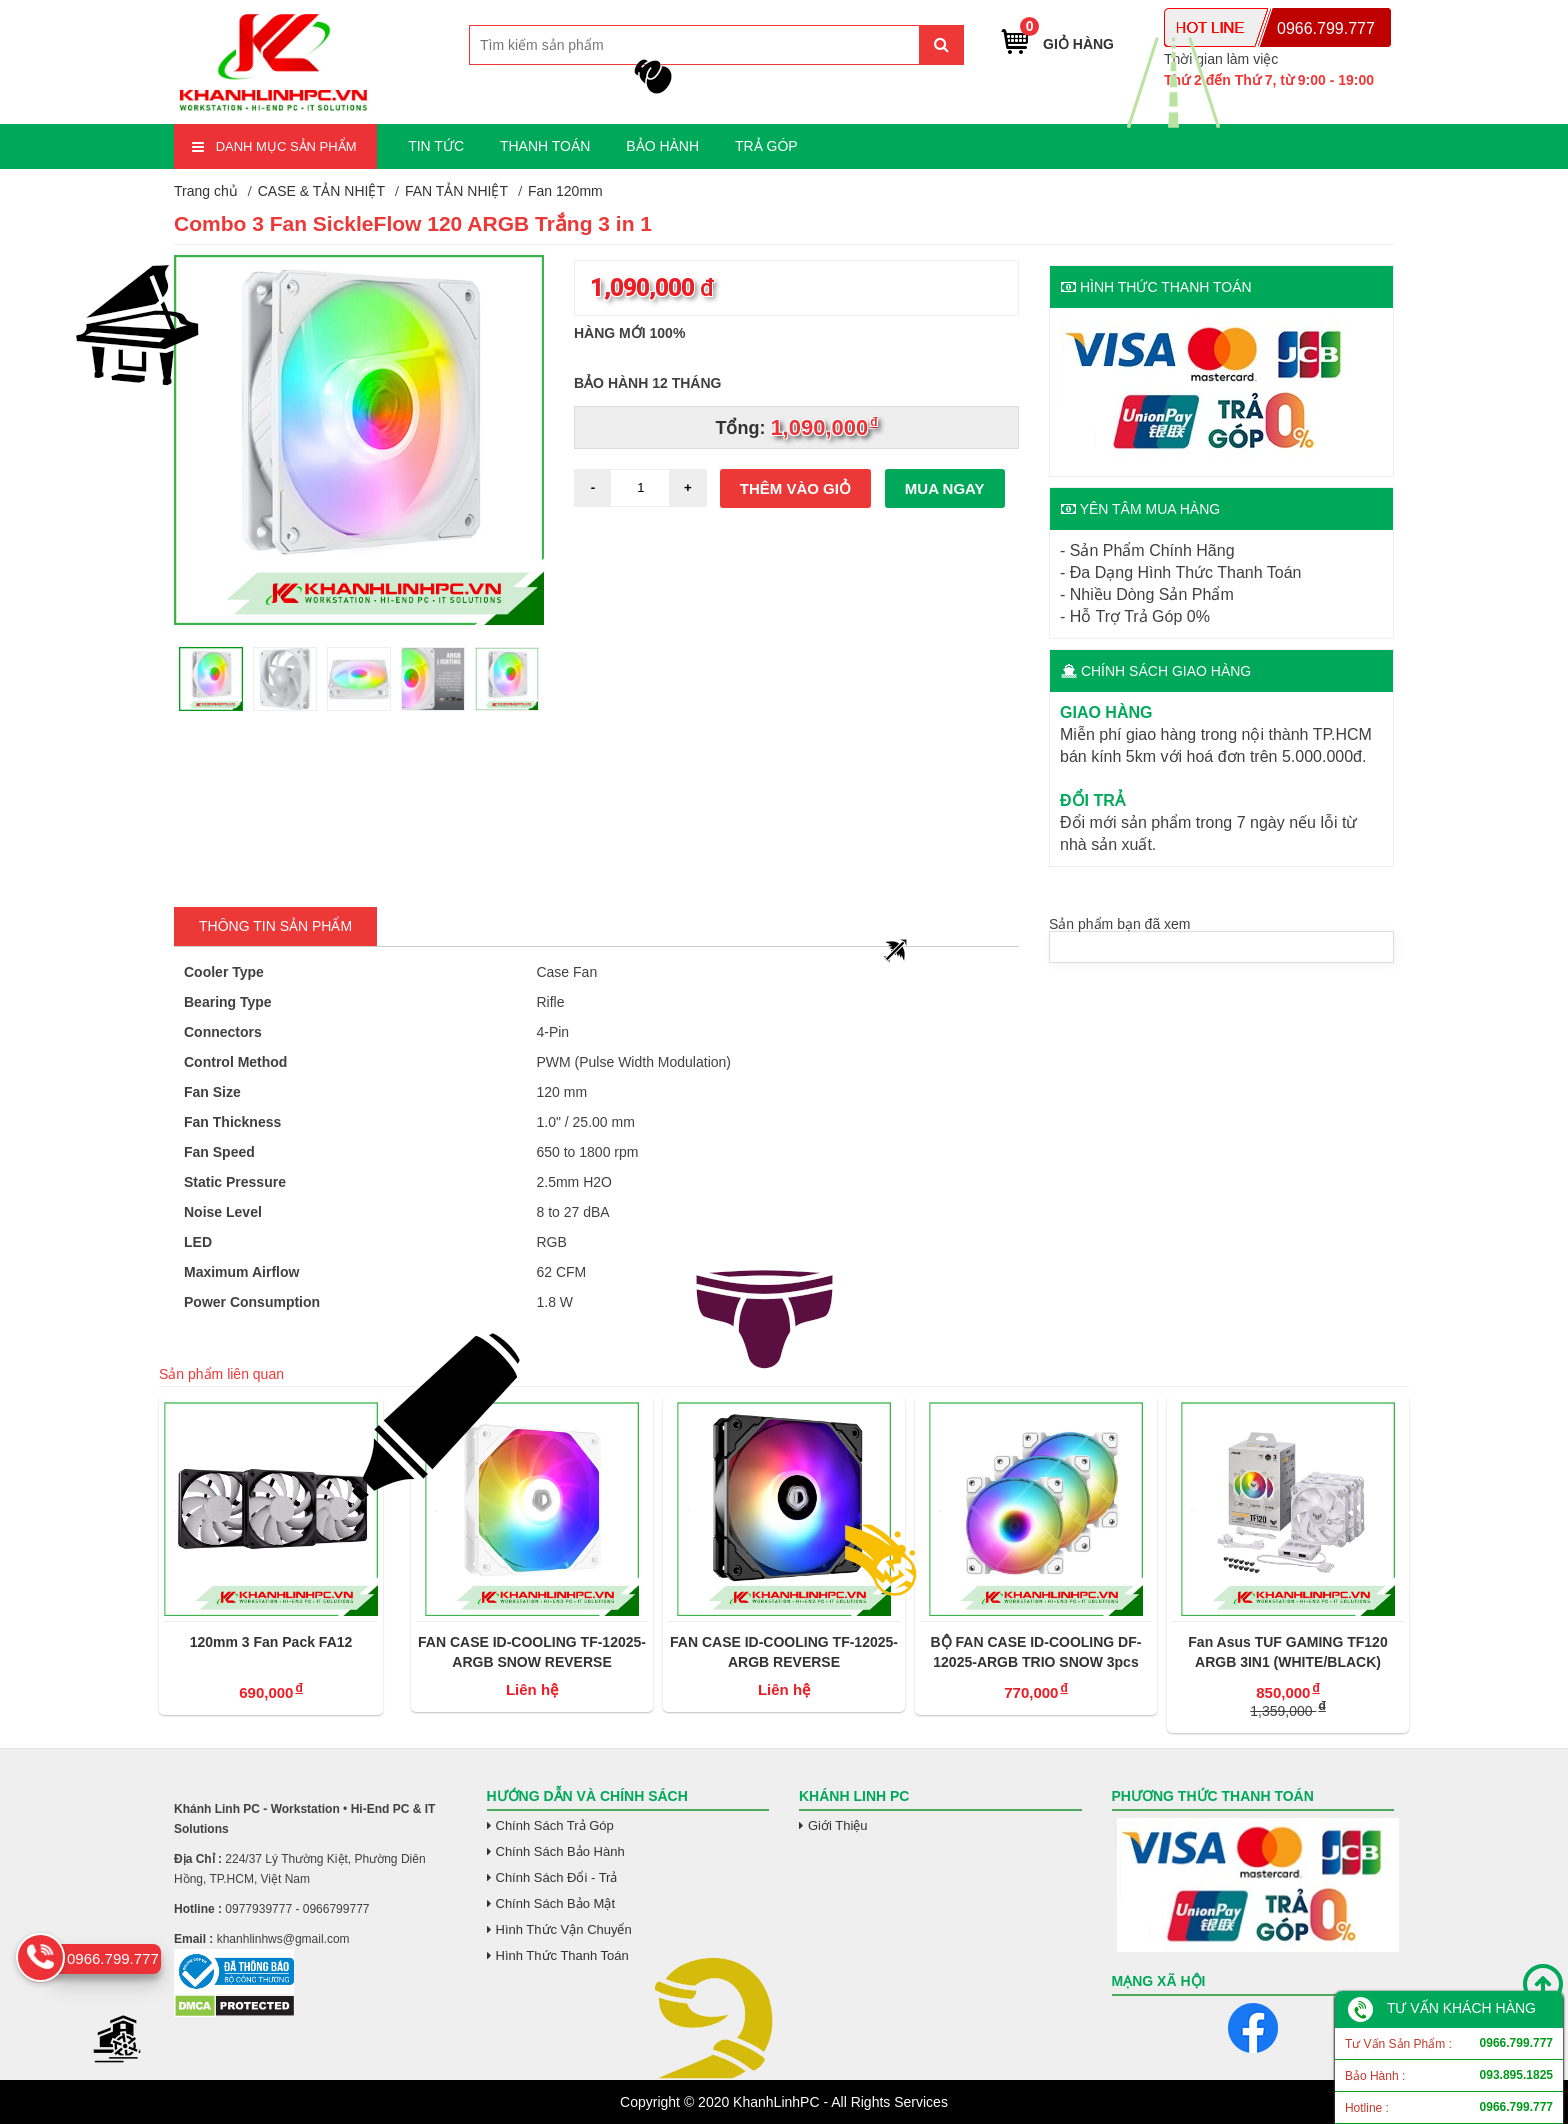  Describe the element at coordinates (880, 1559) in the screenshot. I see `indicates an unstable or volatile attack in-game` at that location.